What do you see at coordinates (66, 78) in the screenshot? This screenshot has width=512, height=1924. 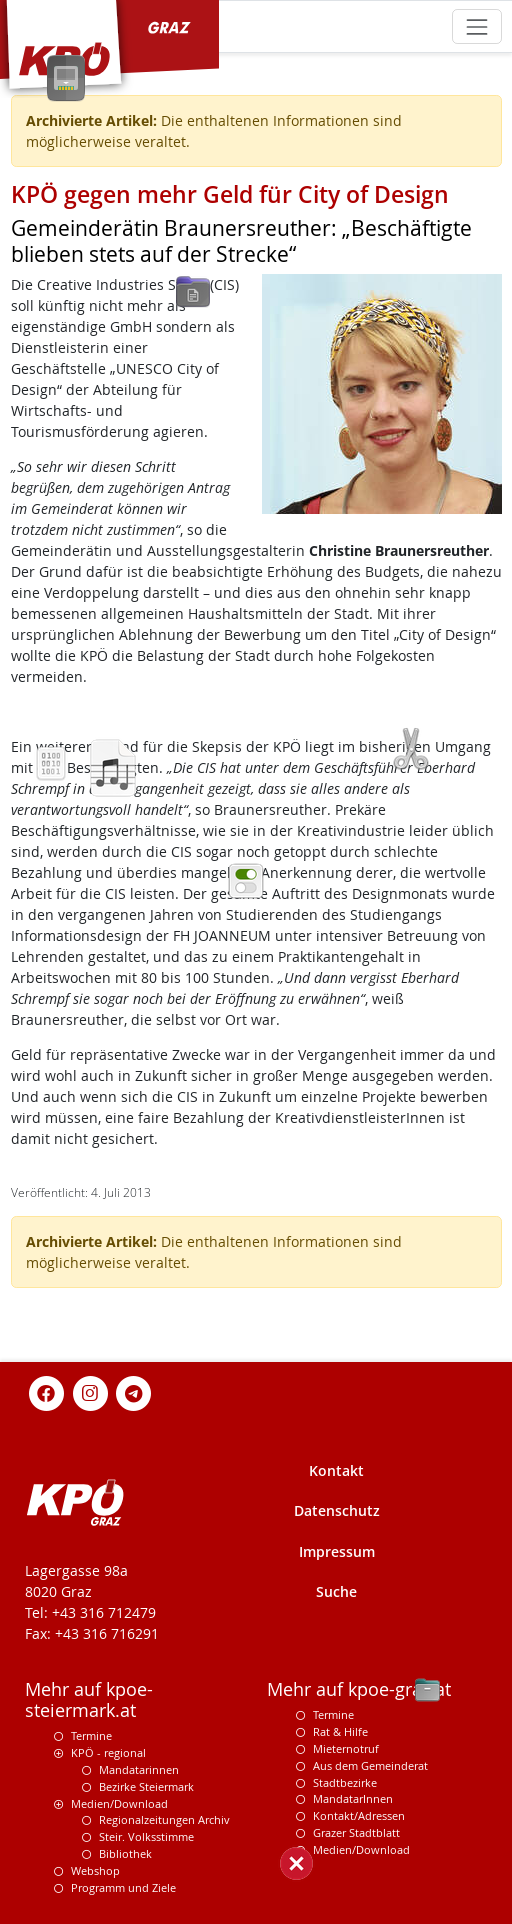 I see `a ROM file or cartridge-based game image` at bounding box center [66, 78].